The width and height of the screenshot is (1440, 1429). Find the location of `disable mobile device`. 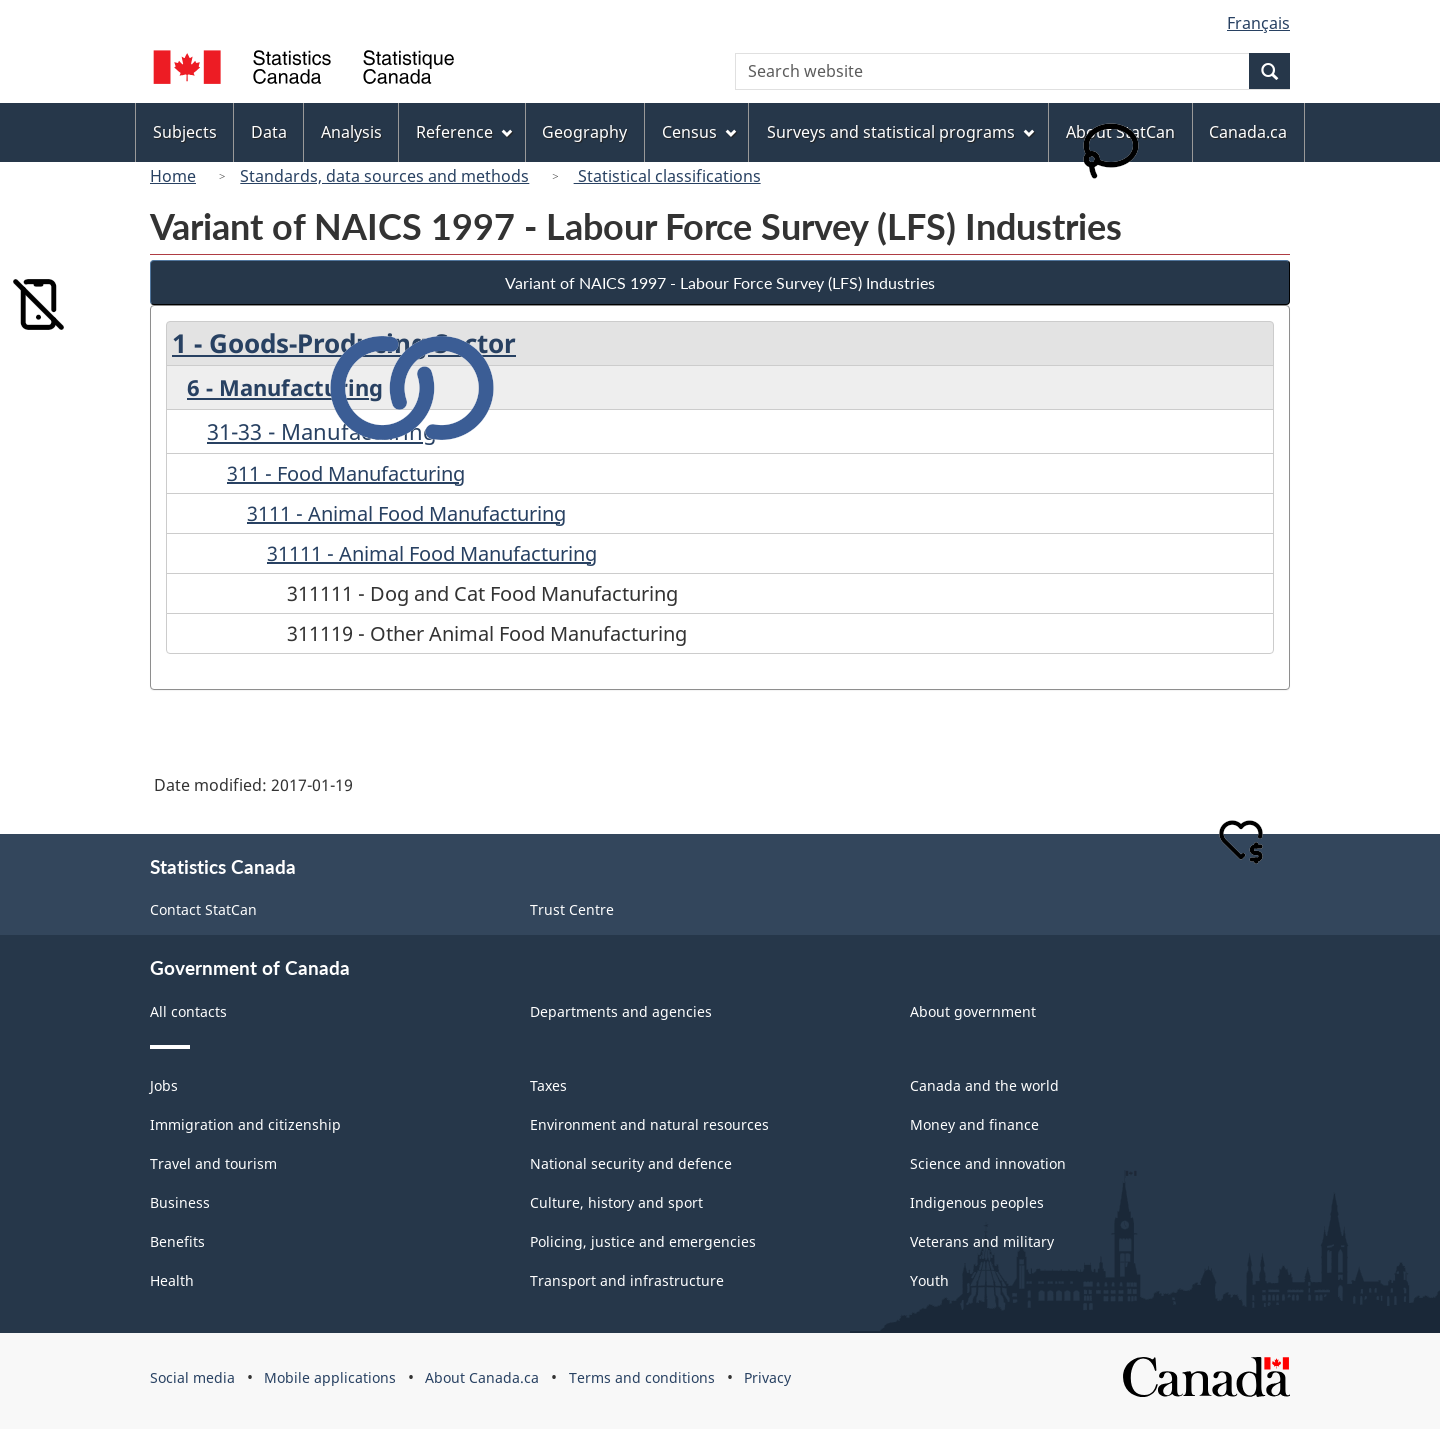

disable mobile device is located at coordinates (38, 304).